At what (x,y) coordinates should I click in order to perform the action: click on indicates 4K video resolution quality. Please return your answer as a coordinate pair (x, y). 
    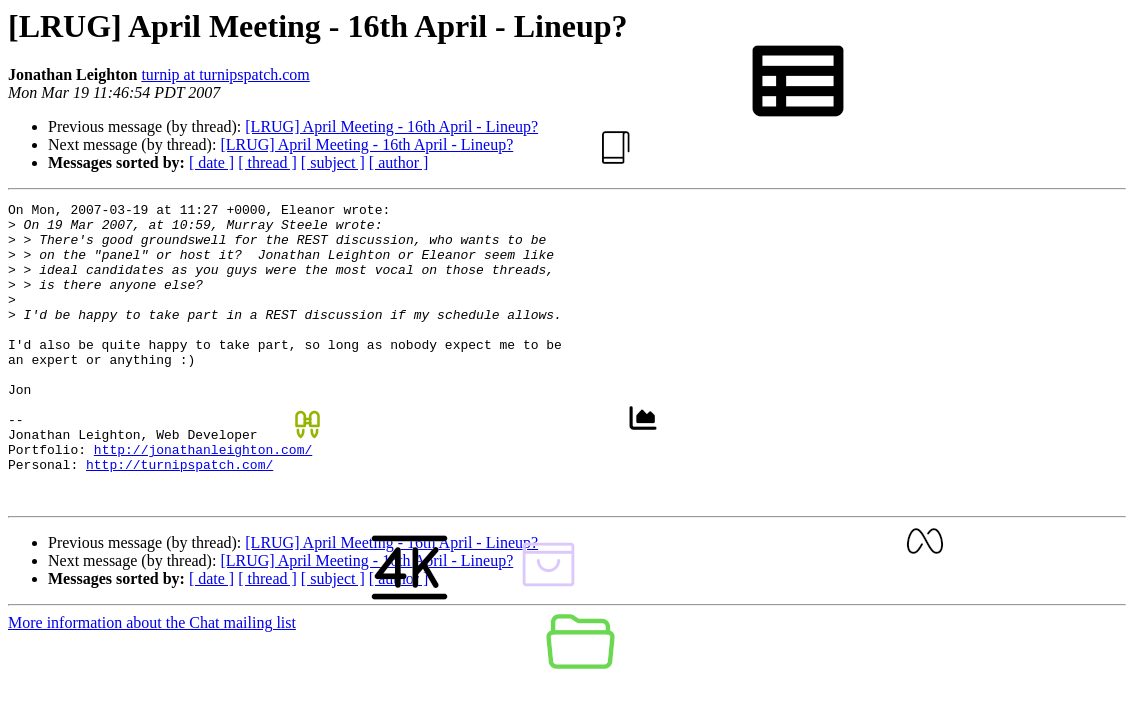
    Looking at the image, I should click on (409, 567).